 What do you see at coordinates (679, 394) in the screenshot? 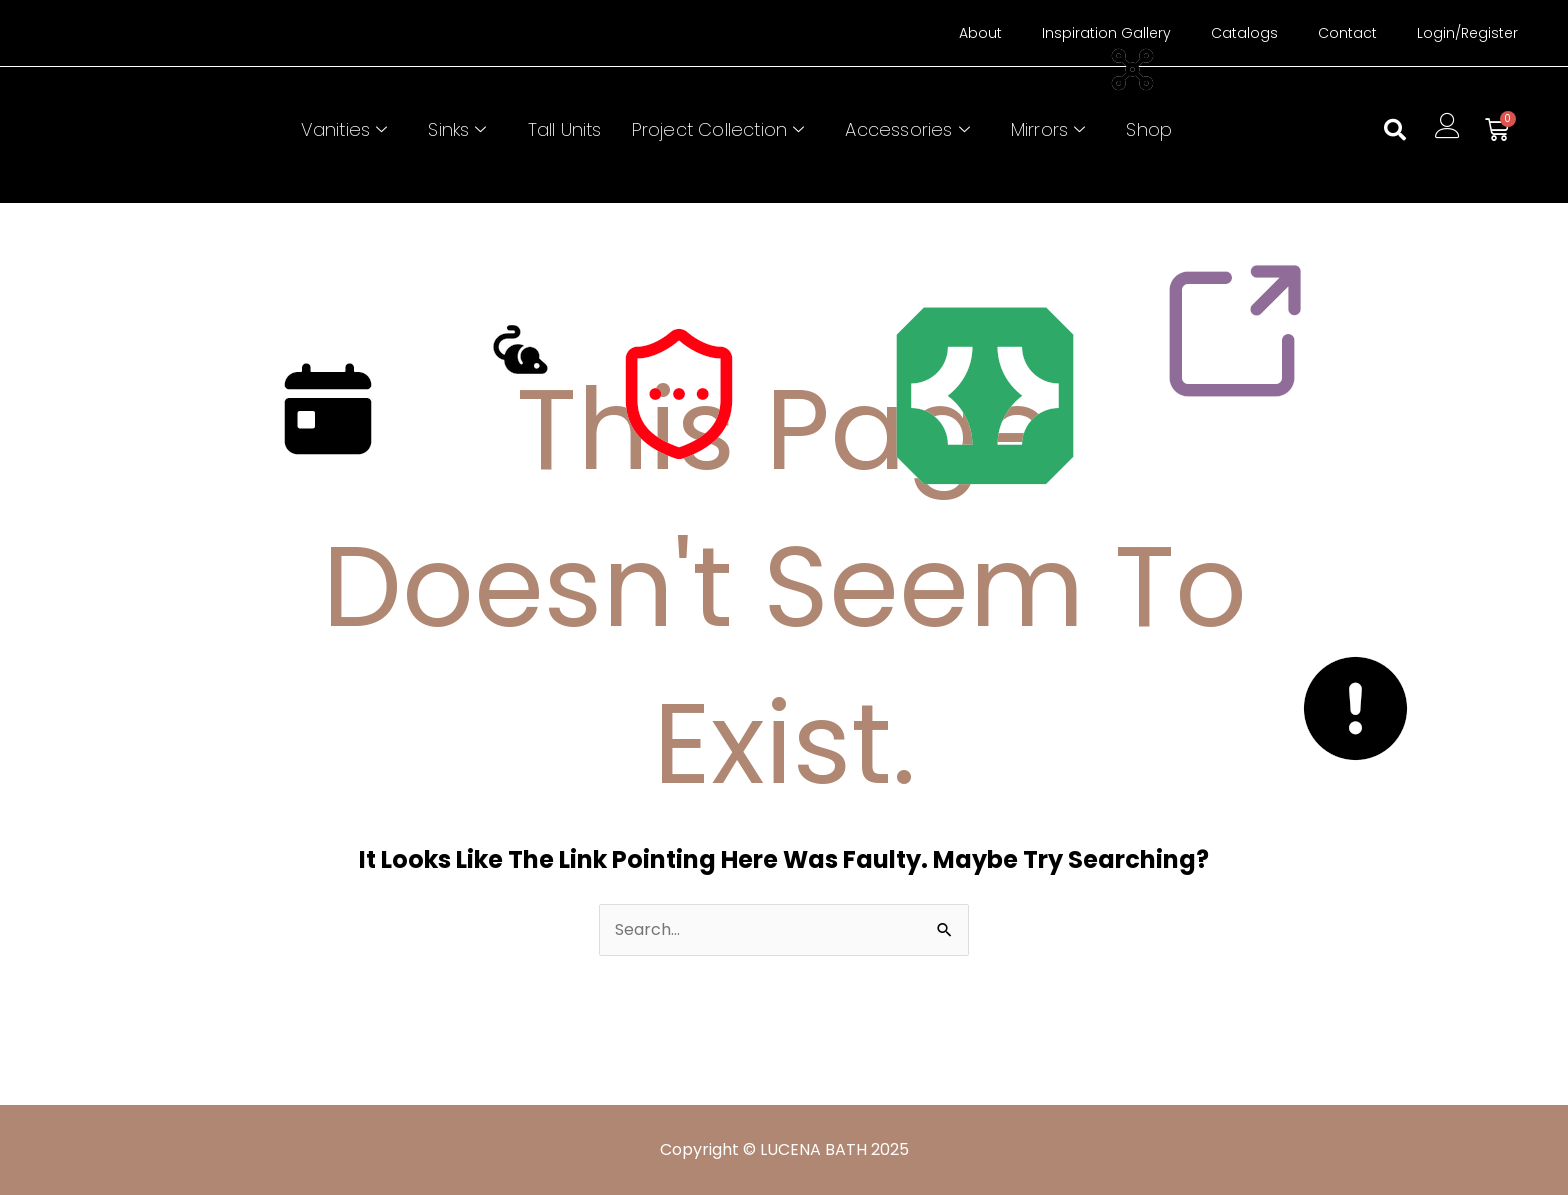
I see `security settings in progress` at bounding box center [679, 394].